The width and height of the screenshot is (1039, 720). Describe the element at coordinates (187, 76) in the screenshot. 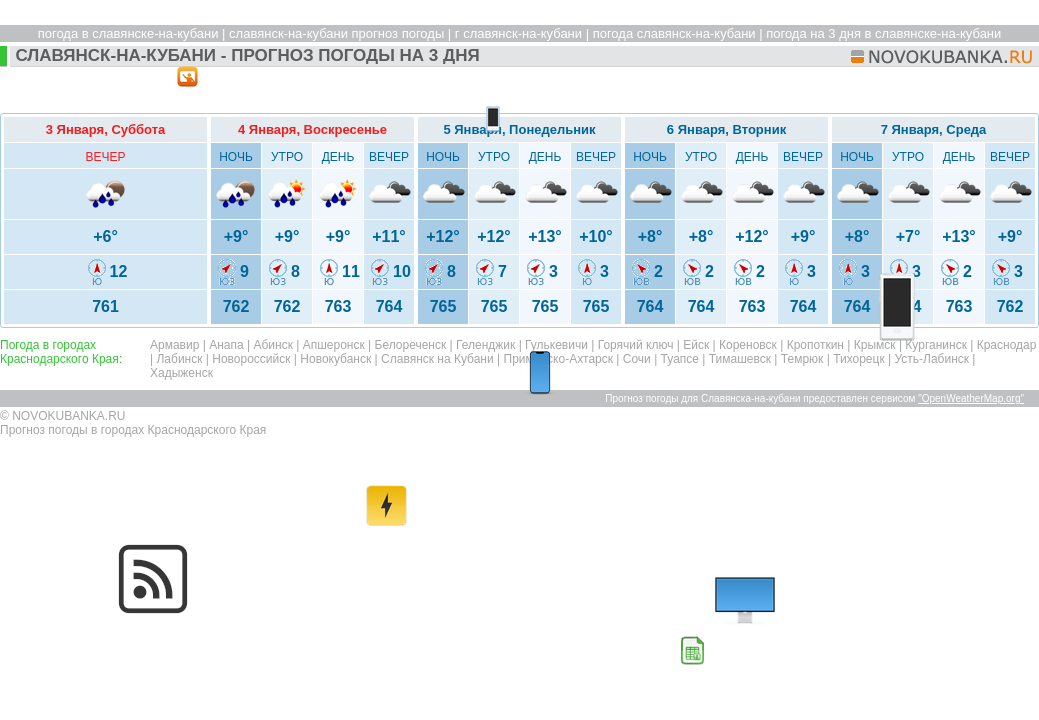

I see `open Apple Classroom app` at that location.